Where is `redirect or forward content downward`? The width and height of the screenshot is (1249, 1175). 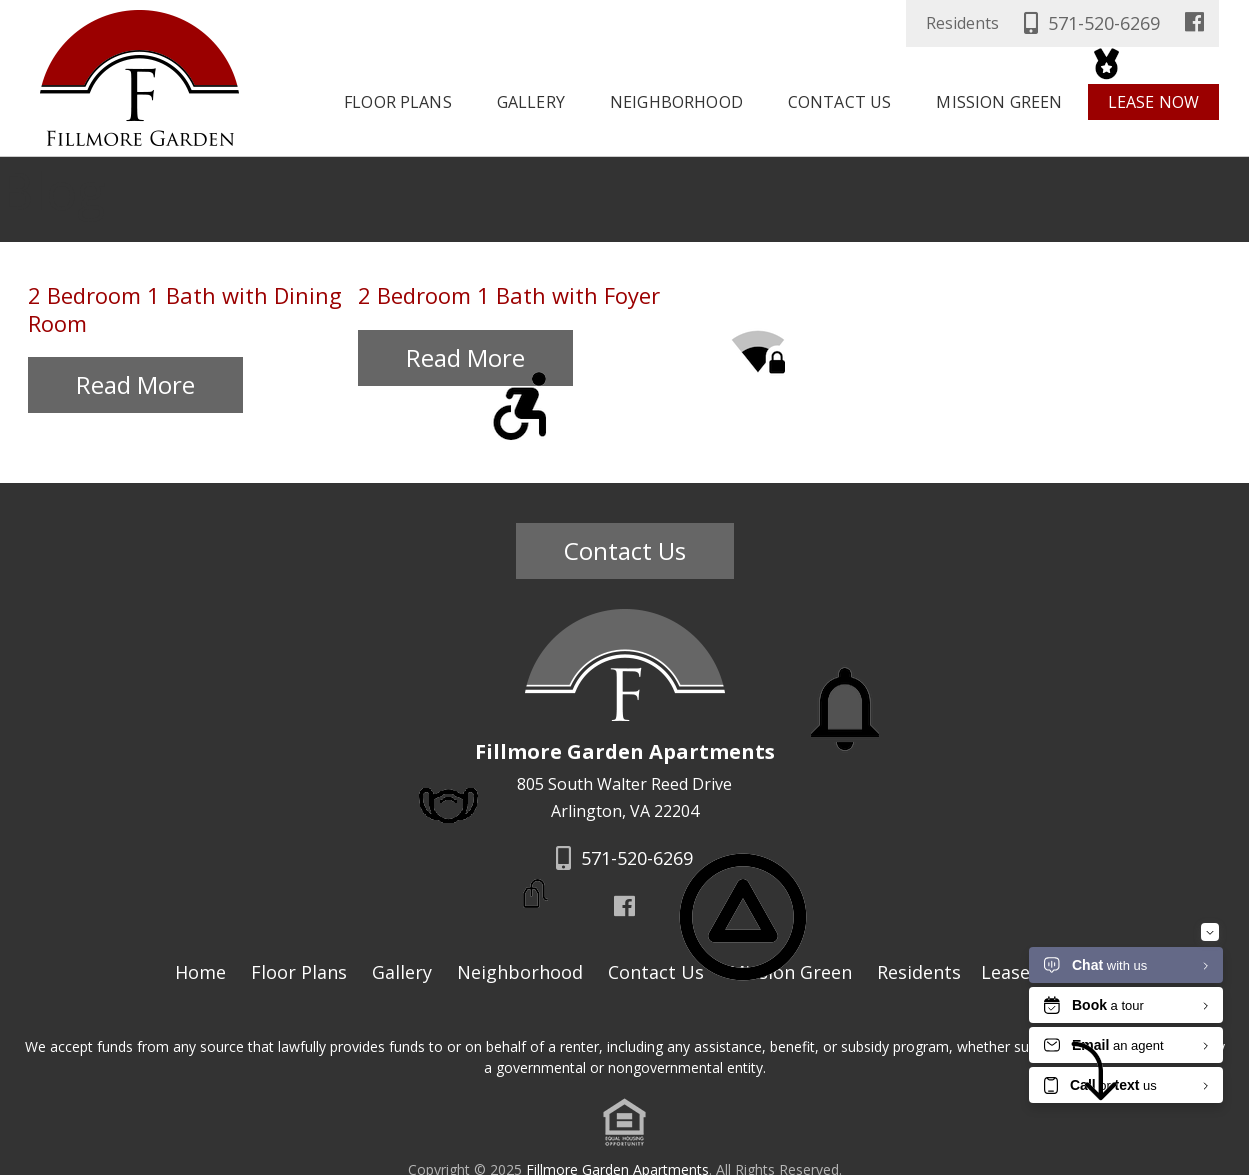 redirect or forward content downward is located at coordinates (1094, 1071).